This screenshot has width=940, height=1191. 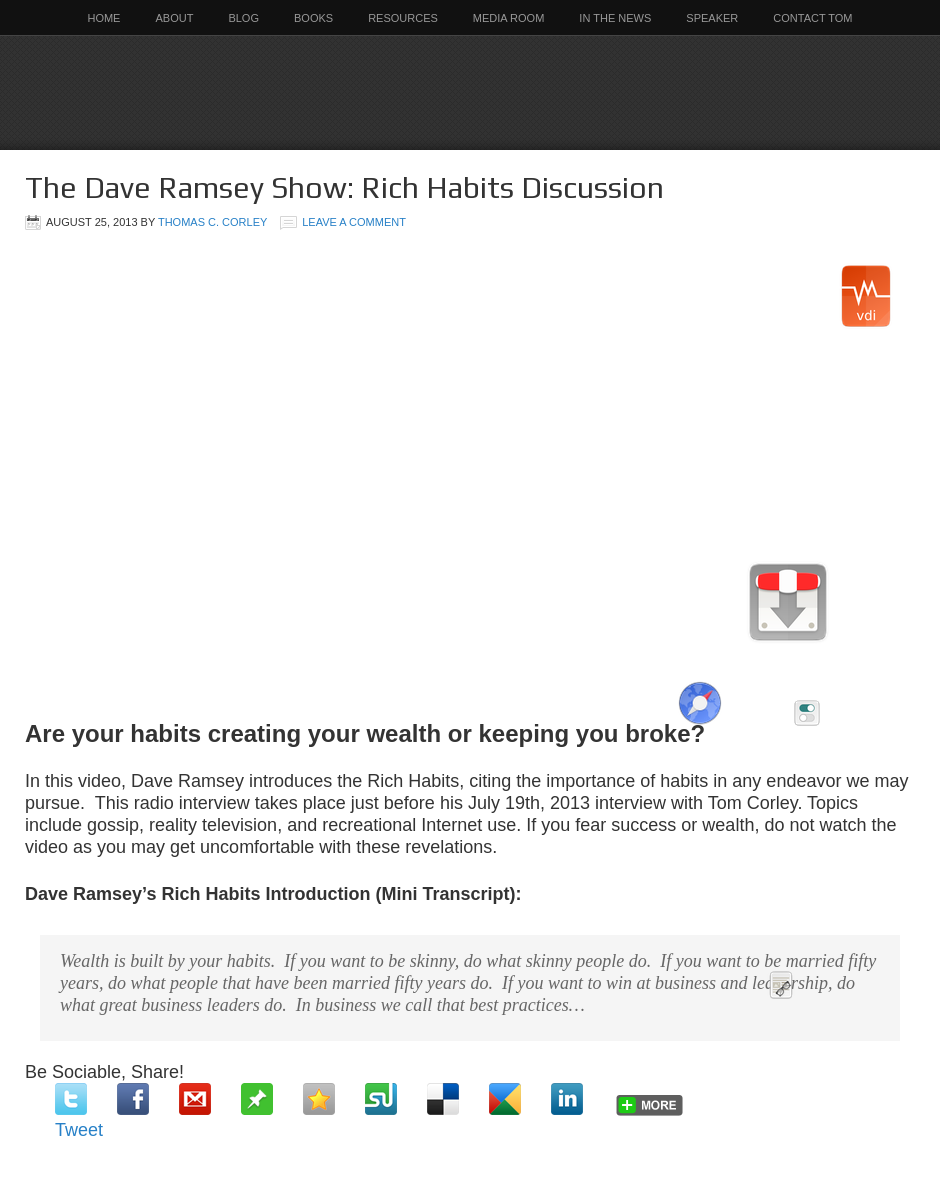 What do you see at coordinates (781, 985) in the screenshot?
I see `open the documents app` at bounding box center [781, 985].